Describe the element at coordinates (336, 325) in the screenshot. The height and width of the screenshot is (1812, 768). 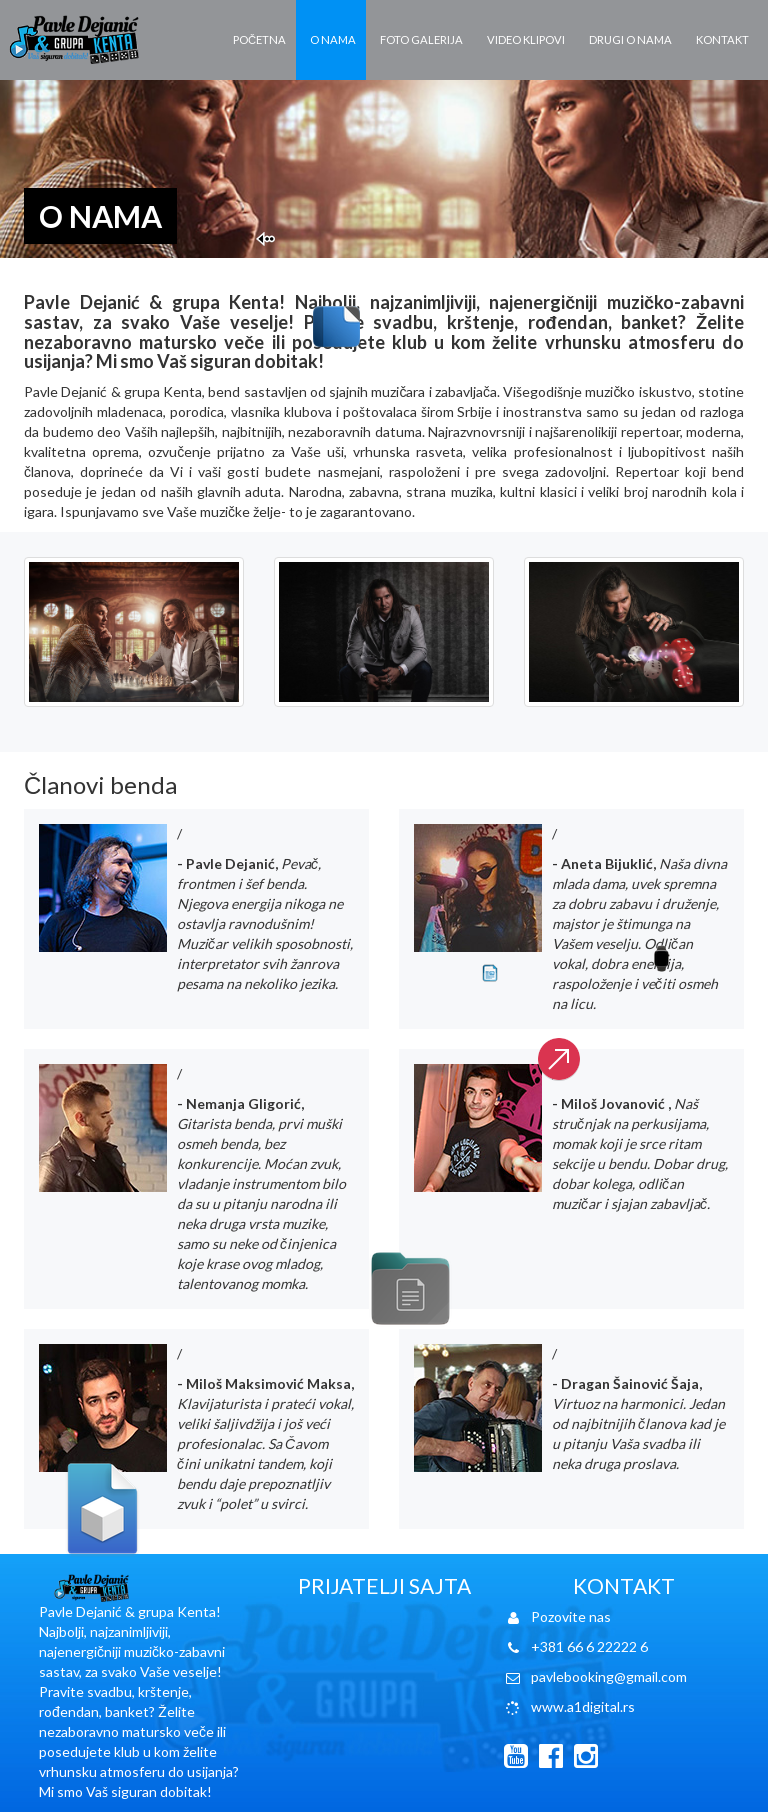
I see `change desktop wallpaper settings` at that location.